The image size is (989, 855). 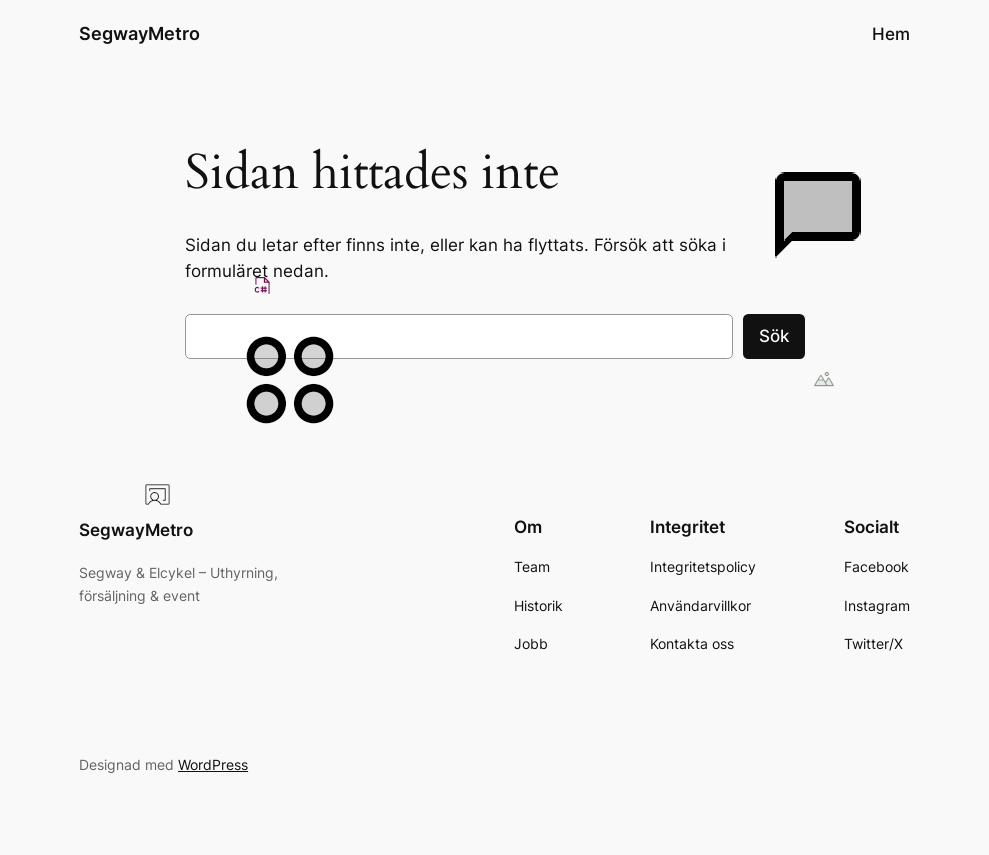 I want to click on a C# source code file, so click(x=262, y=285).